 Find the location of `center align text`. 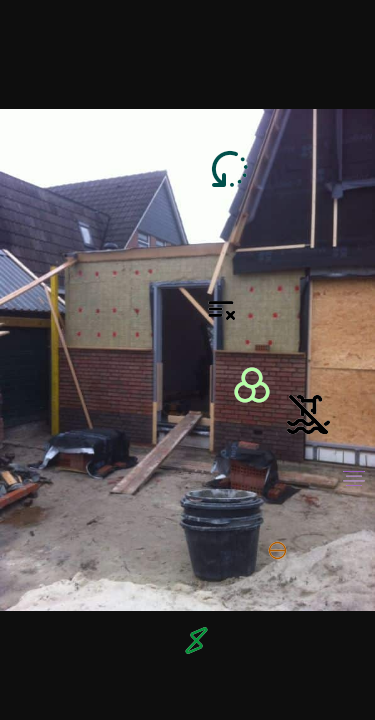

center align text is located at coordinates (354, 479).